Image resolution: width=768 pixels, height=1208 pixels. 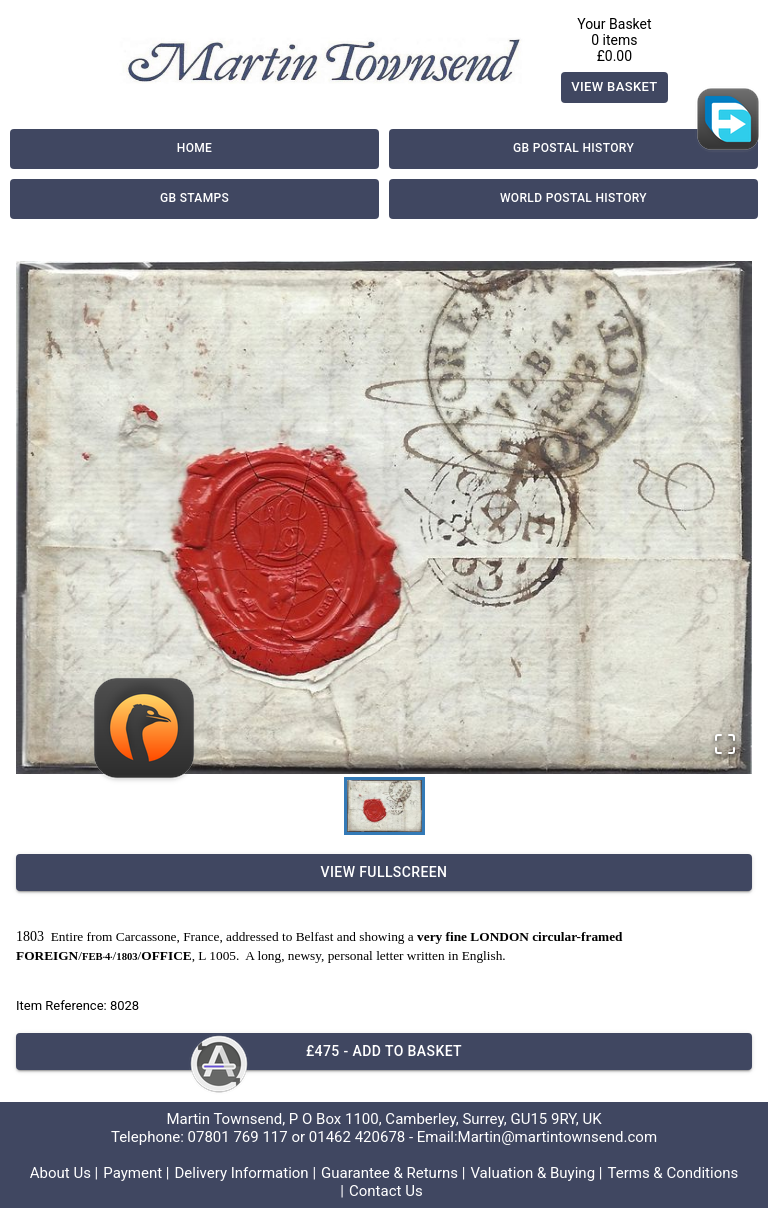 I want to click on open free download manager app, so click(x=728, y=119).